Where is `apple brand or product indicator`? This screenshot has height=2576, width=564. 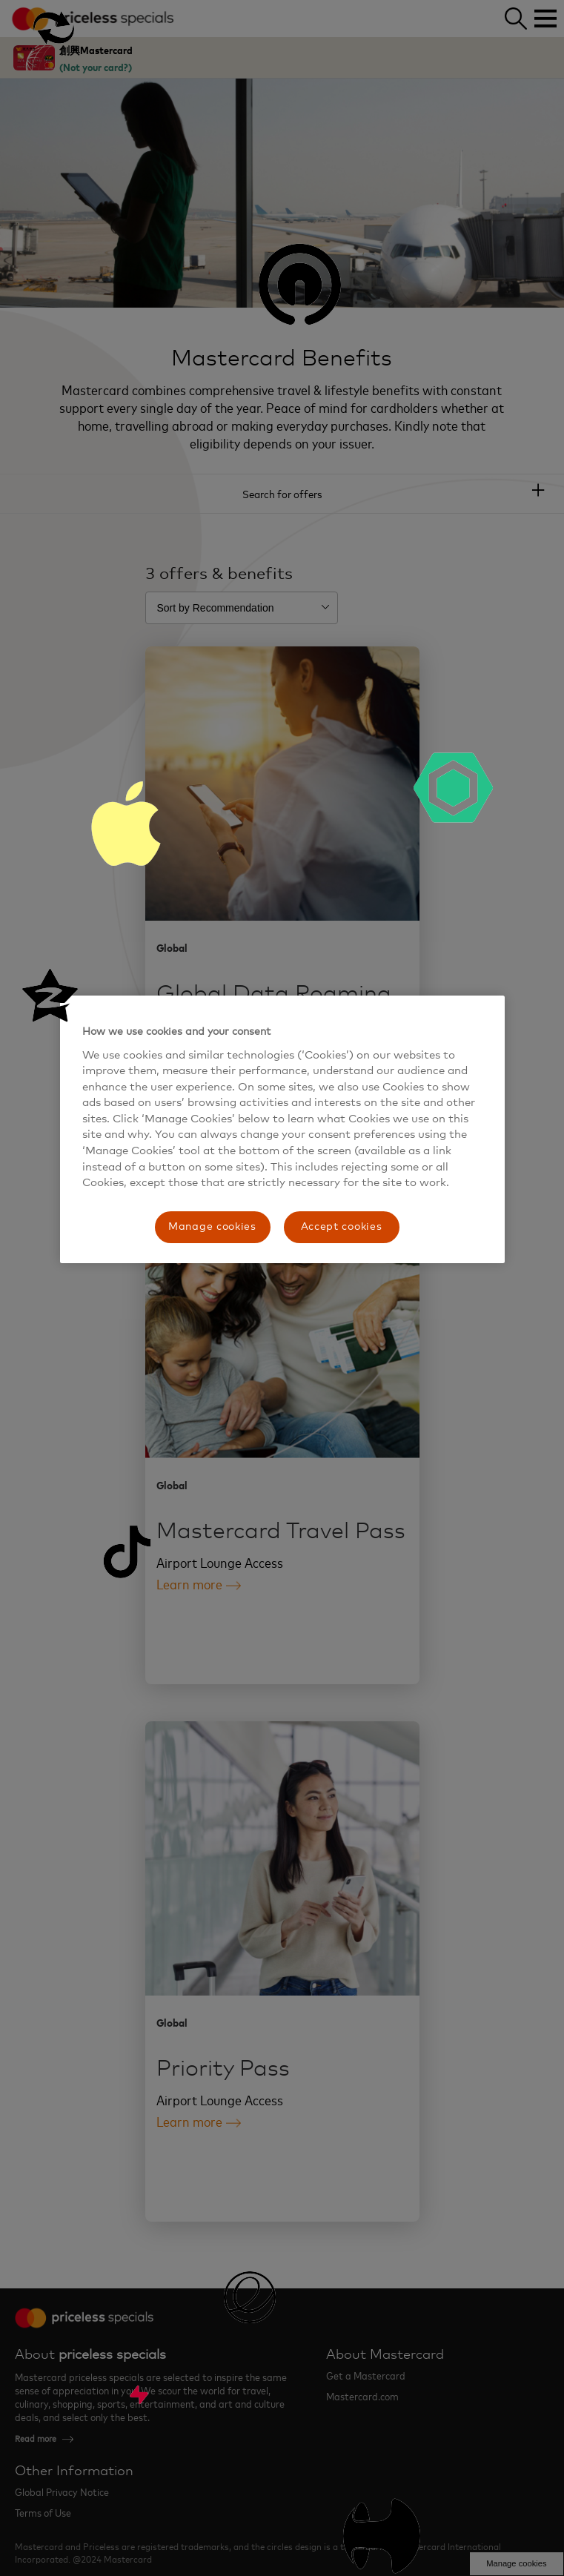
apple brand or product indicator is located at coordinates (126, 824).